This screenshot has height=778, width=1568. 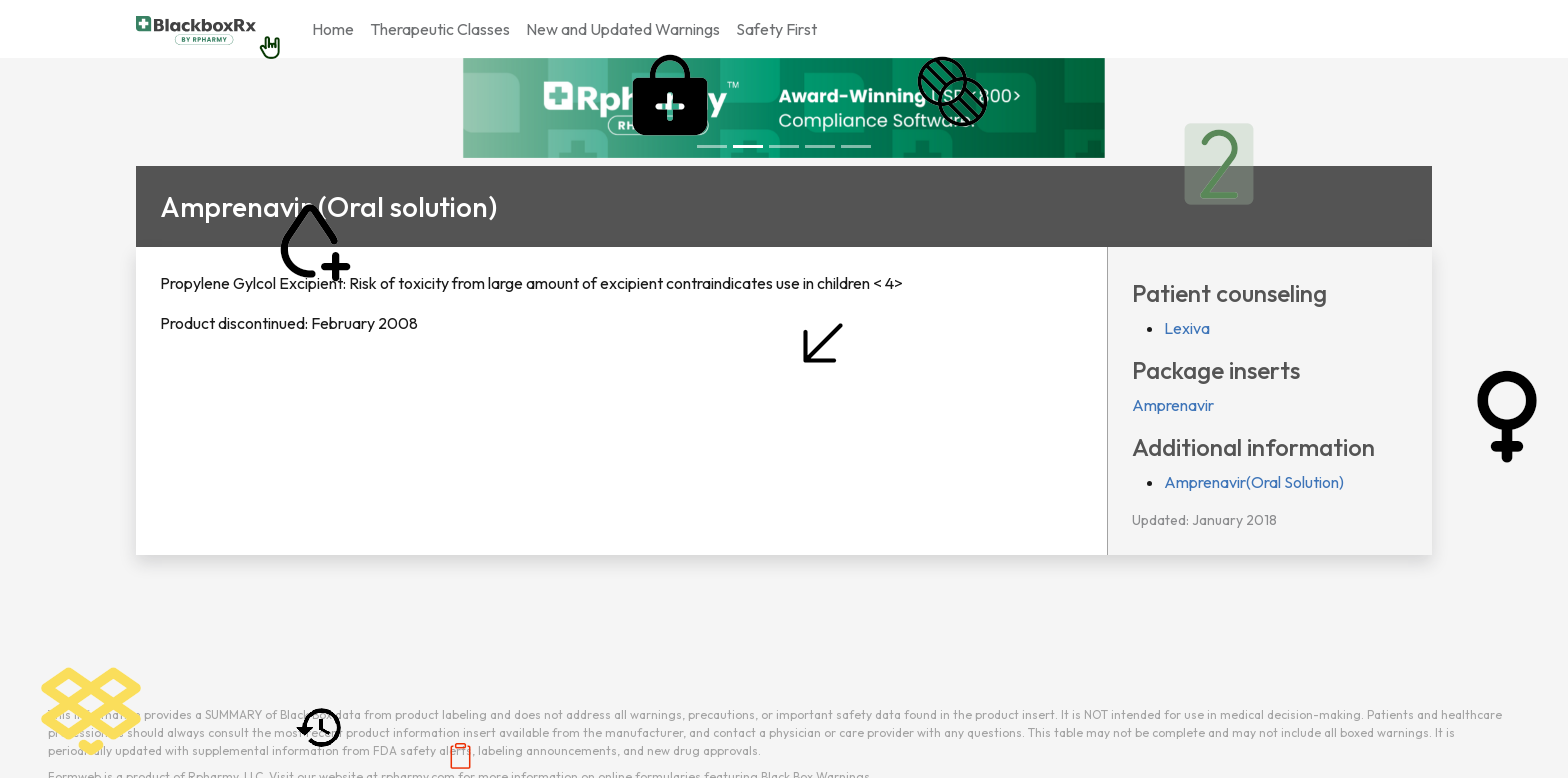 What do you see at coordinates (1219, 164) in the screenshot?
I see `indicates step two in a multi-step process` at bounding box center [1219, 164].